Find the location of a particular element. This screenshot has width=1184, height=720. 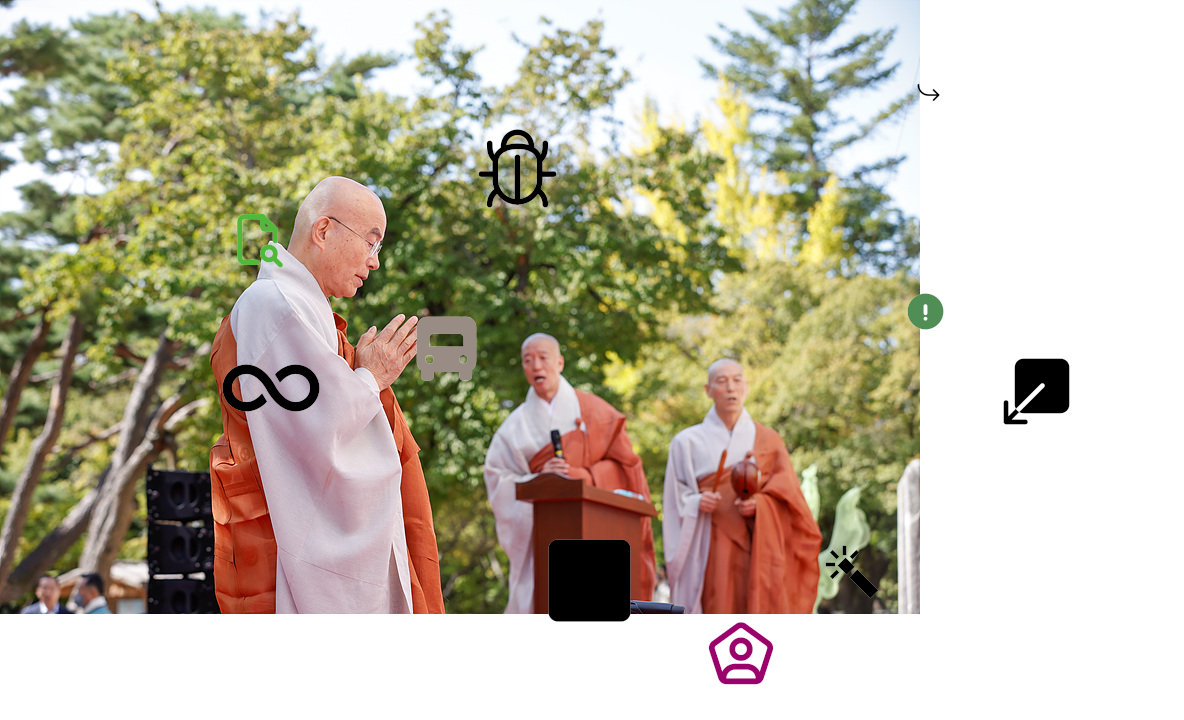

search within a document is located at coordinates (257, 239).